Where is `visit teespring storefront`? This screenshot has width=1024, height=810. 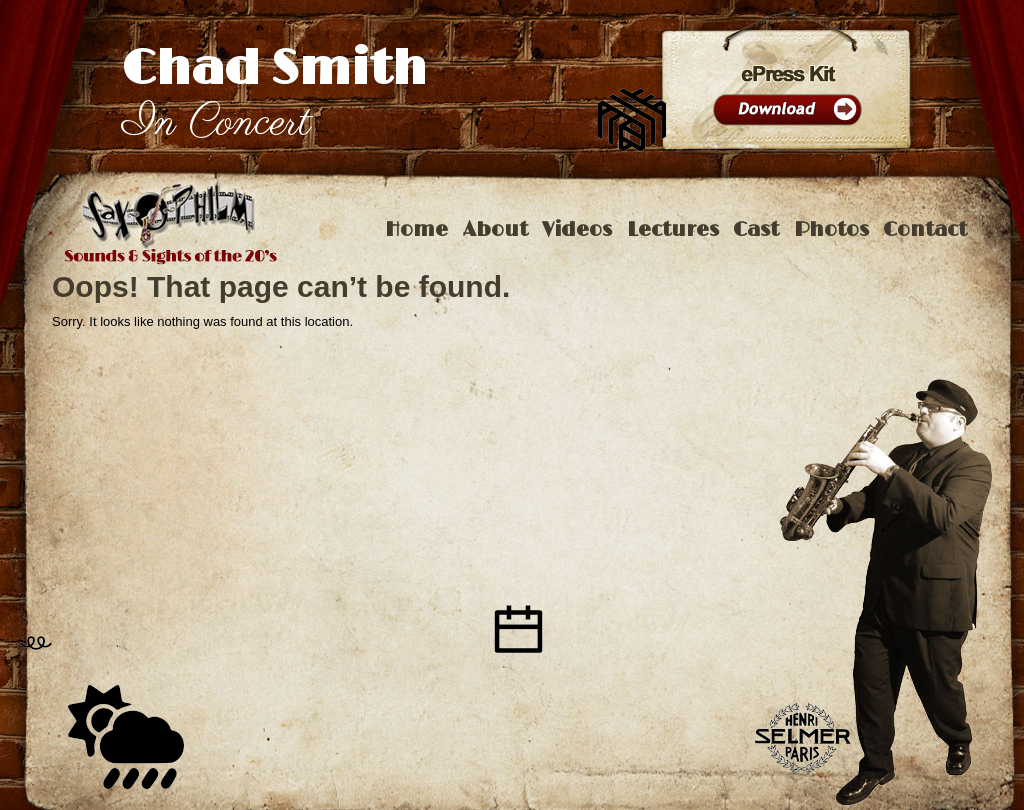 visit teespring storefront is located at coordinates (36, 643).